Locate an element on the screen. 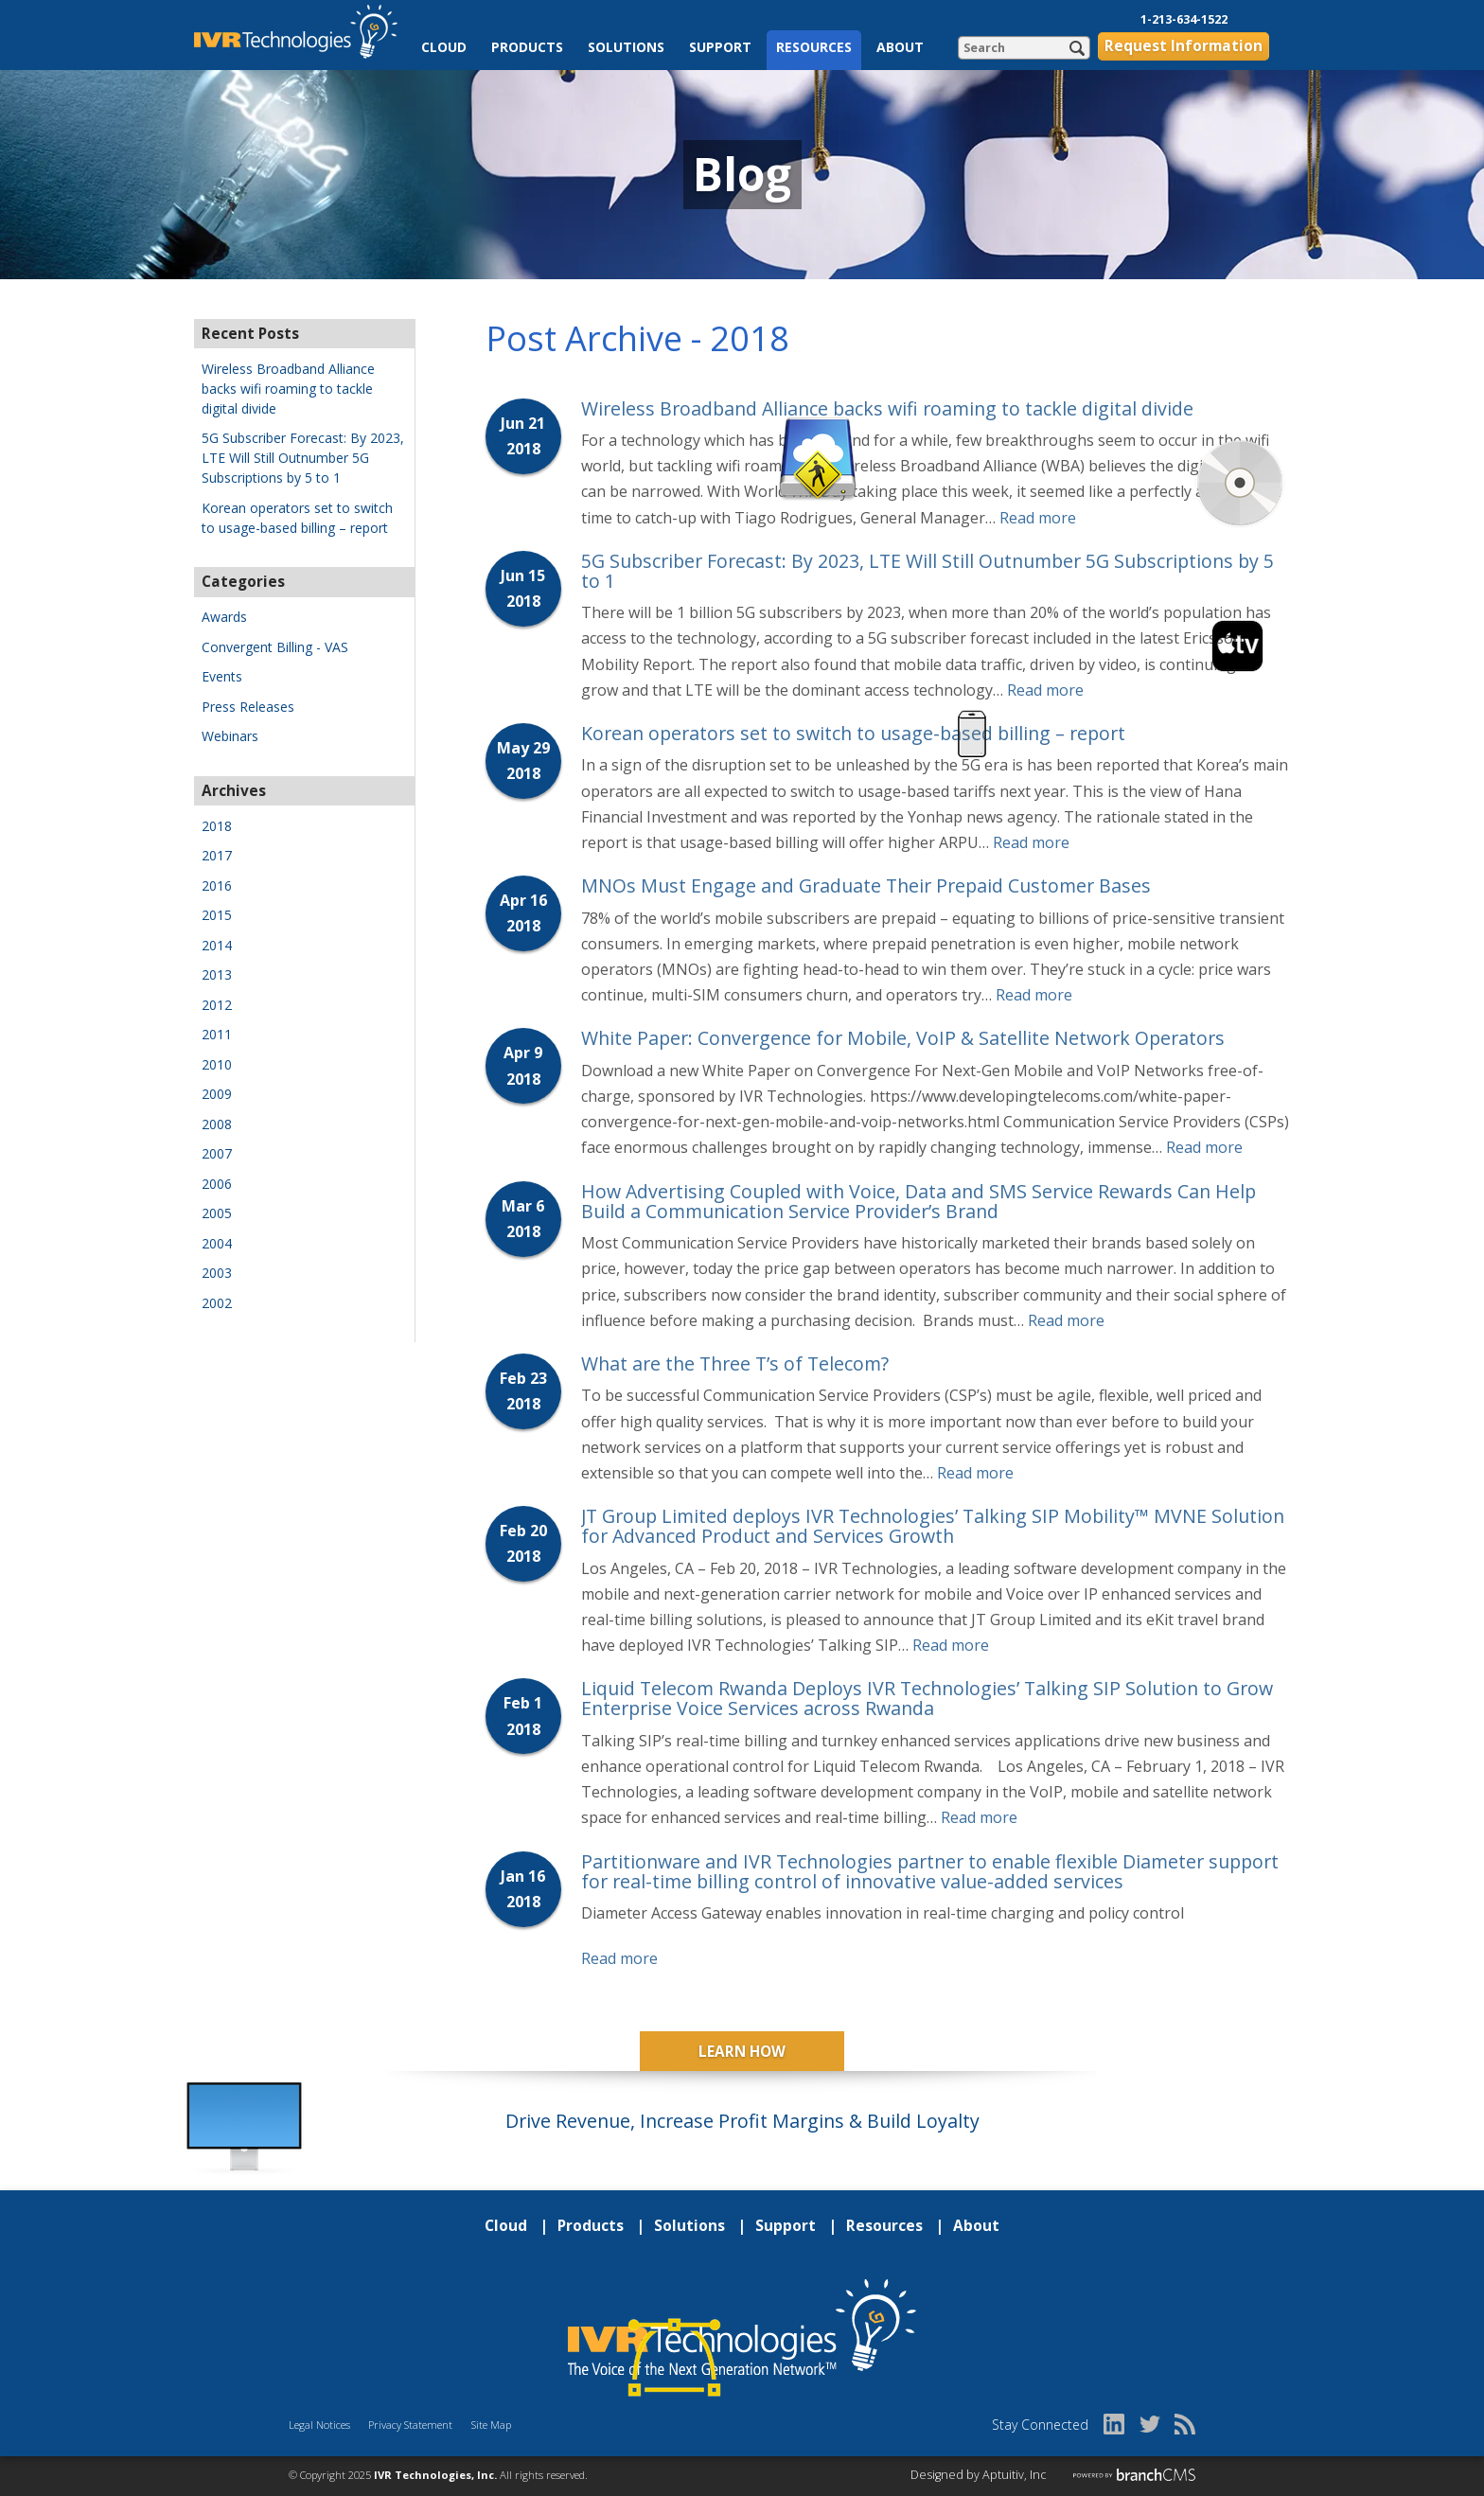  access Apple TV app or device is located at coordinates (1237, 646).